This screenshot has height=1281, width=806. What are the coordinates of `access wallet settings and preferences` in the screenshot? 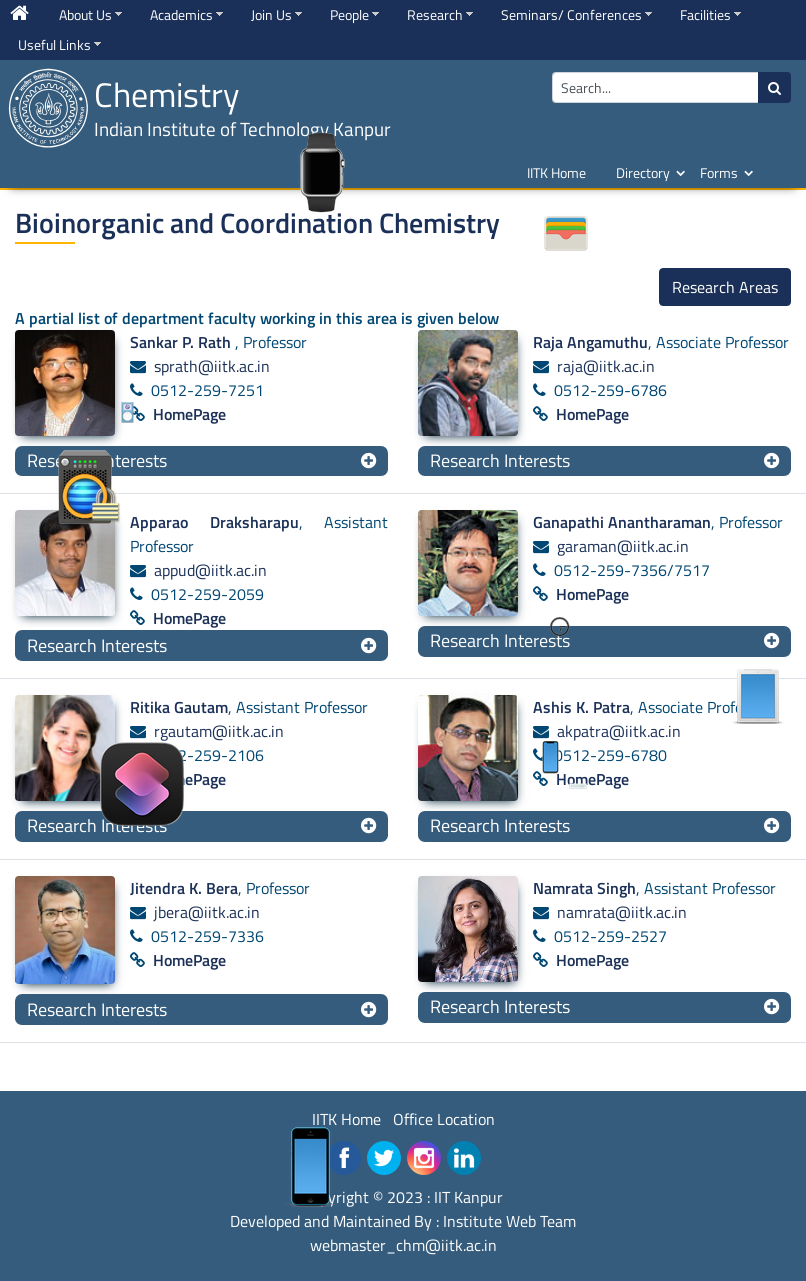 It's located at (566, 233).